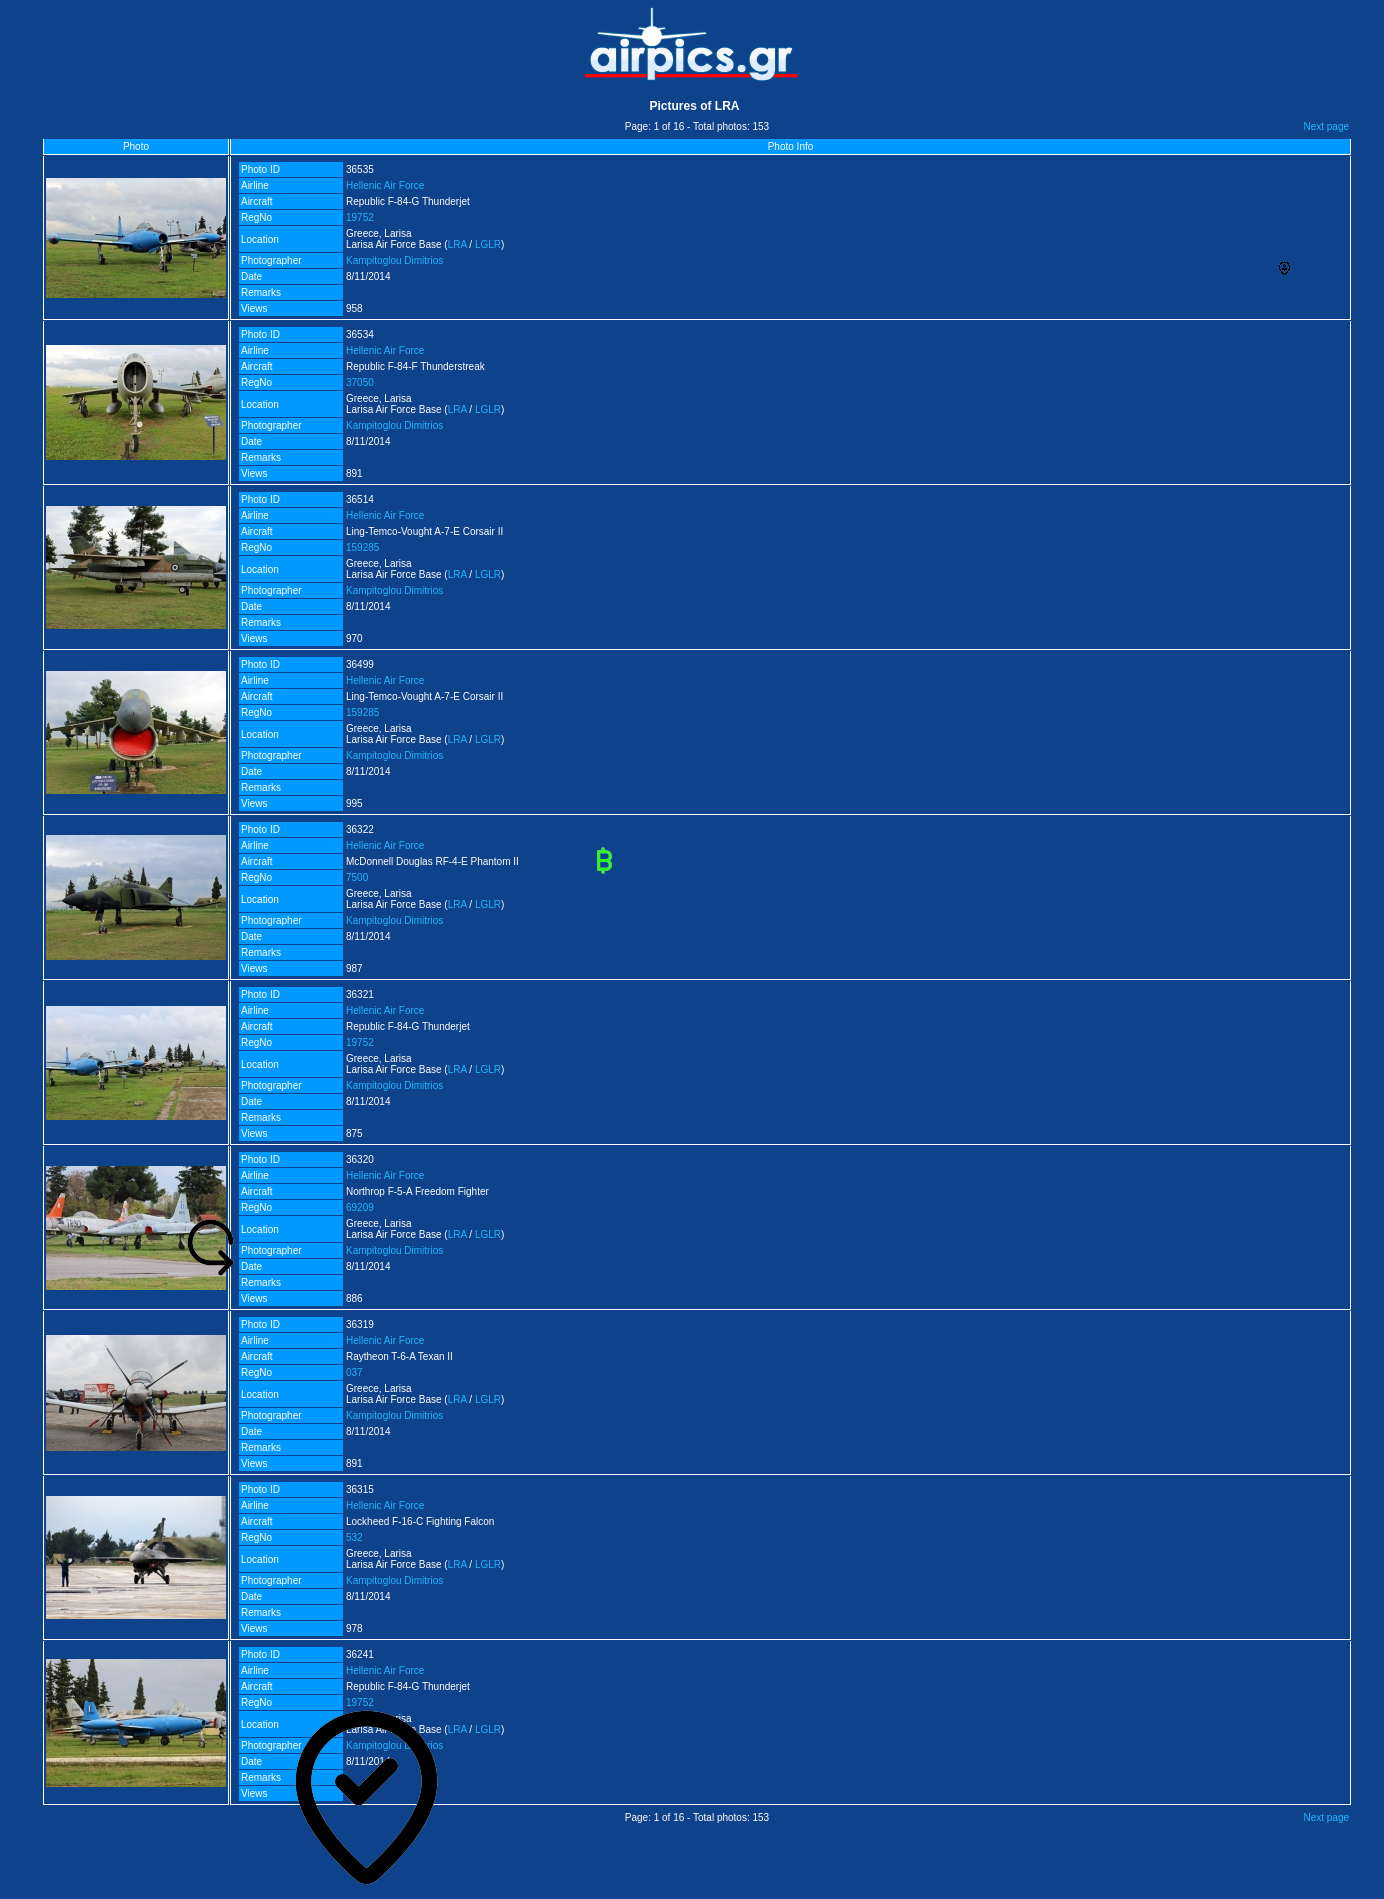  I want to click on confirmed or verified location, so click(366, 1797).